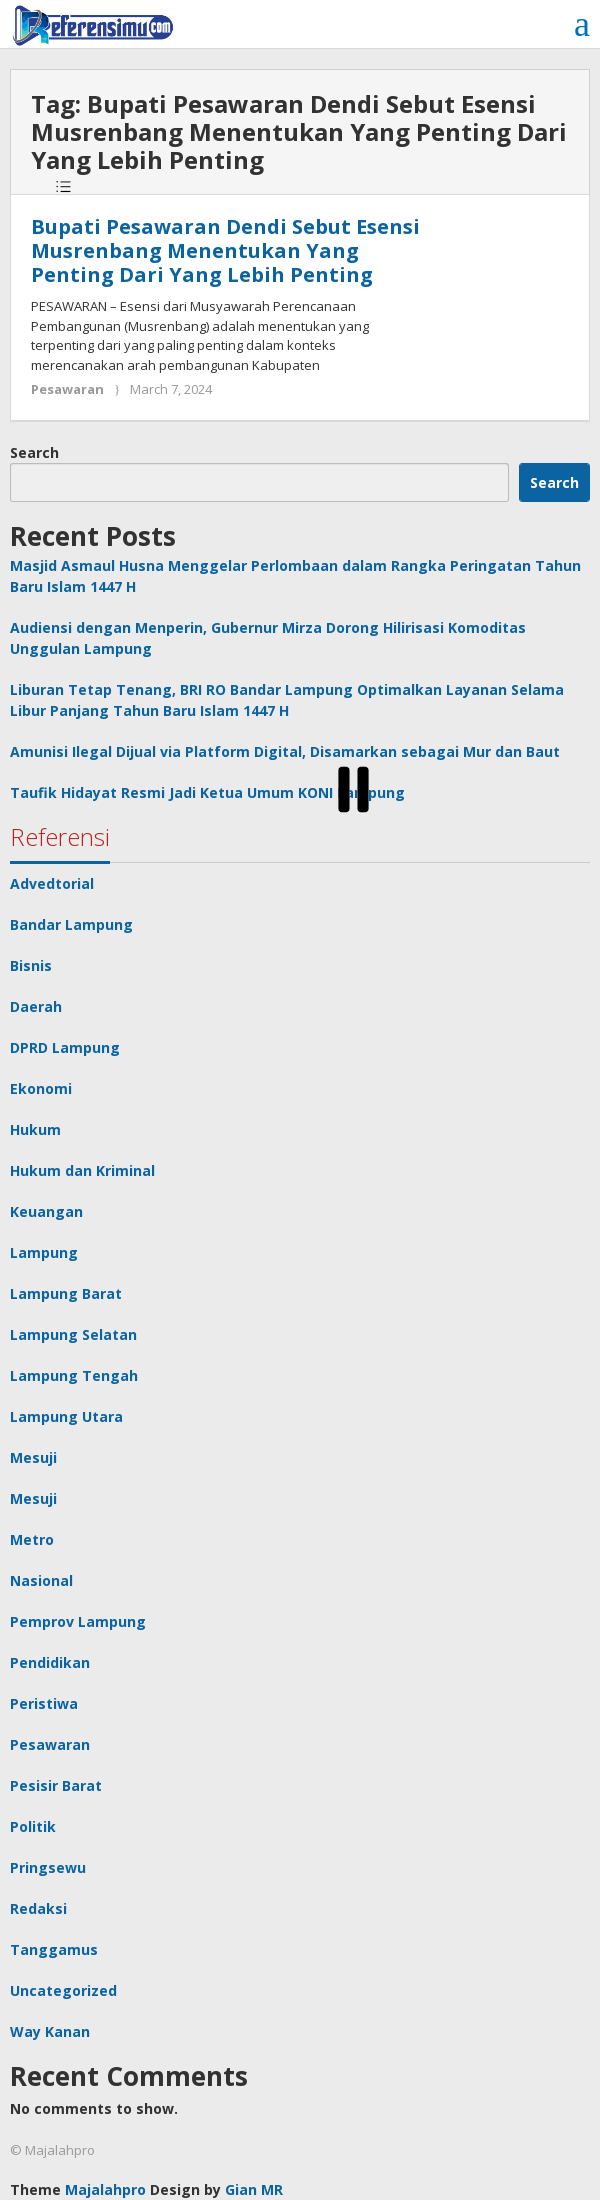 The width and height of the screenshot is (600, 2200). I want to click on pause media playback, so click(353, 789).